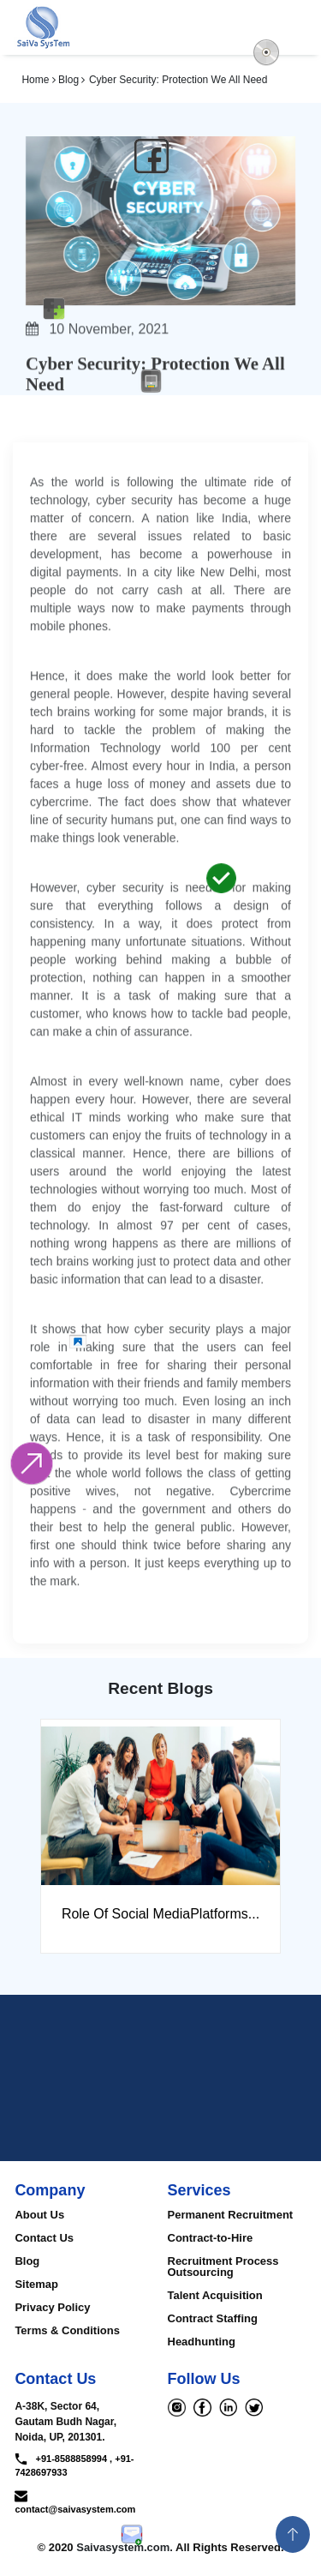 Image resolution: width=321 pixels, height=2576 pixels. What do you see at coordinates (266, 52) in the screenshot?
I see `access DVD or optical disc drive` at bounding box center [266, 52].